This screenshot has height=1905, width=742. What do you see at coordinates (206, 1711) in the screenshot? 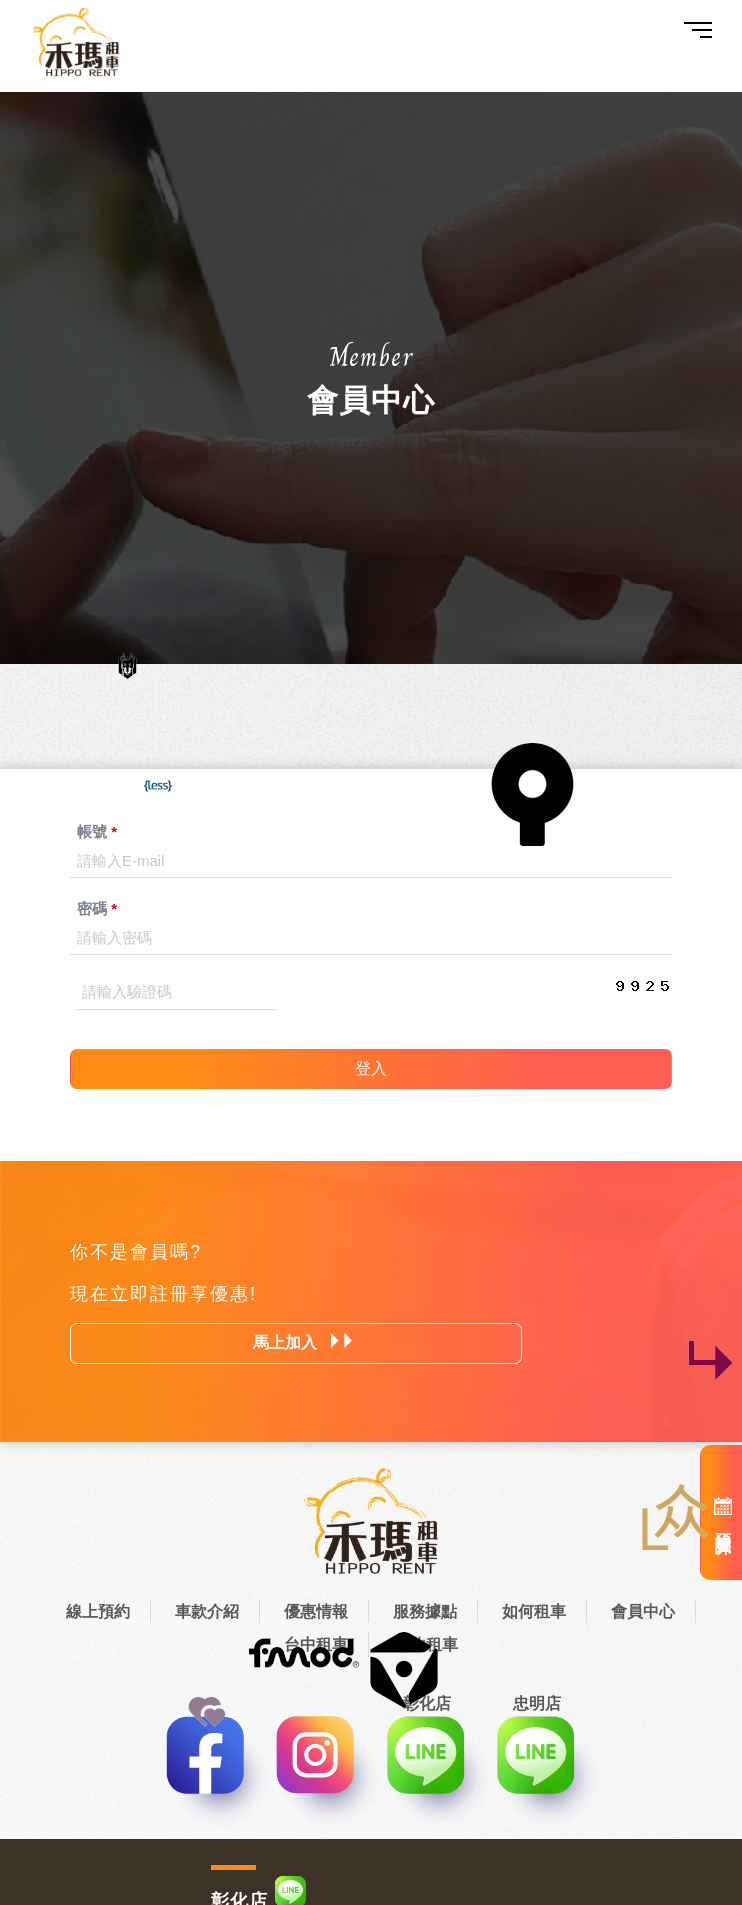
I see `add to favorites or liked items` at bounding box center [206, 1711].